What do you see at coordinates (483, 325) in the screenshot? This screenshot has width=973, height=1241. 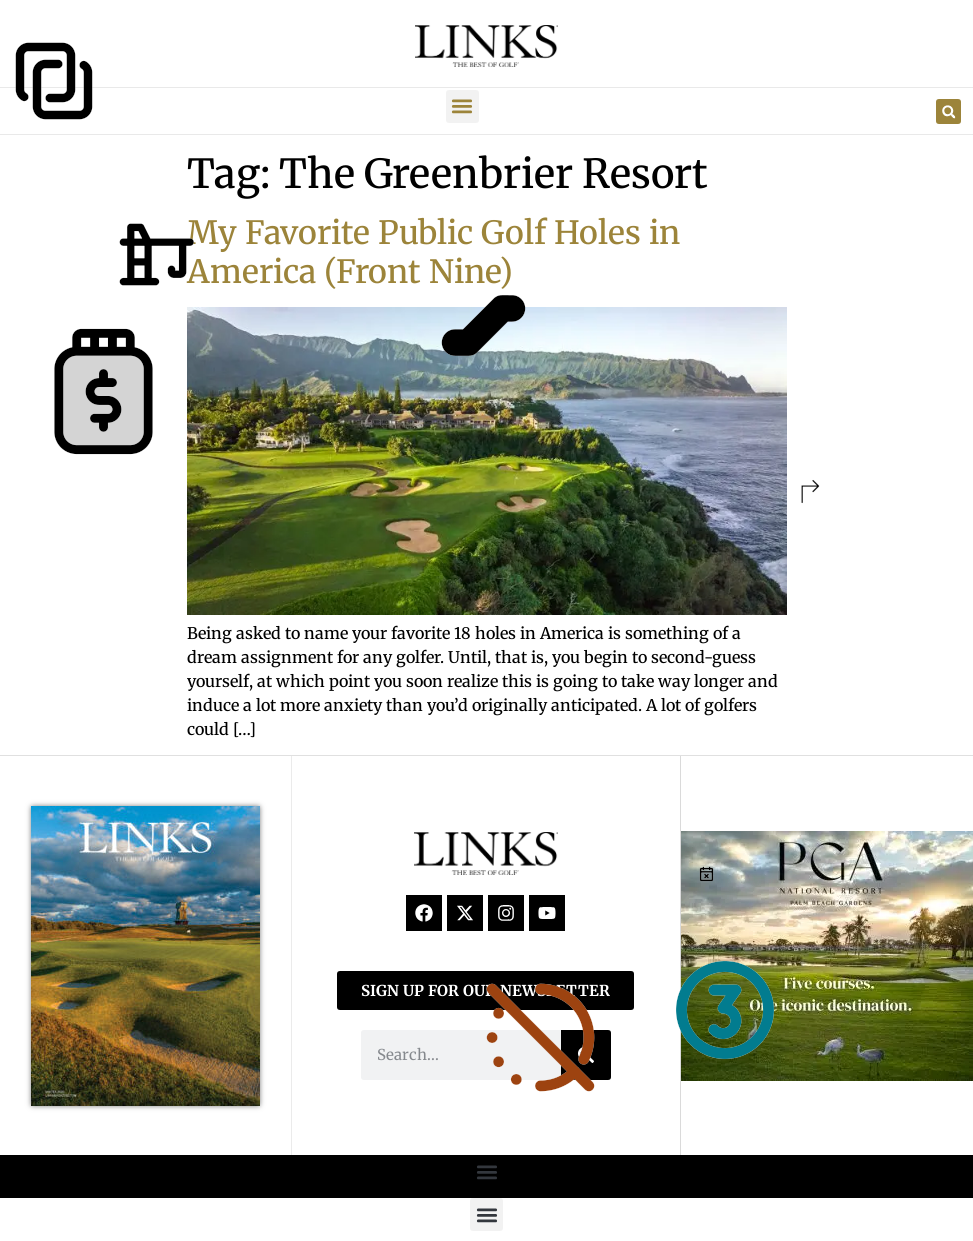 I see `indicates escalator access nearby` at bounding box center [483, 325].